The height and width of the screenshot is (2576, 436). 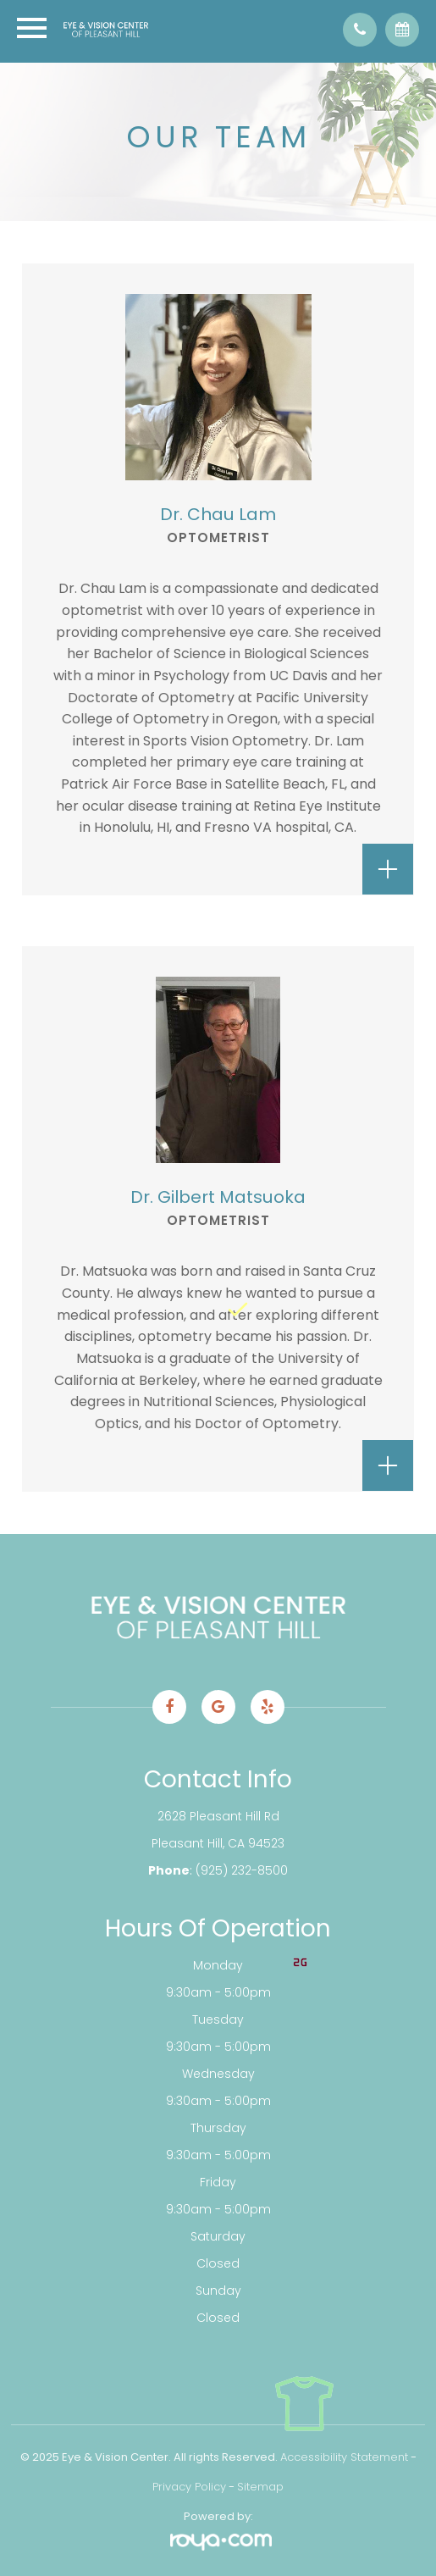 What do you see at coordinates (304, 2403) in the screenshot?
I see `browse clothing or apparel items` at bounding box center [304, 2403].